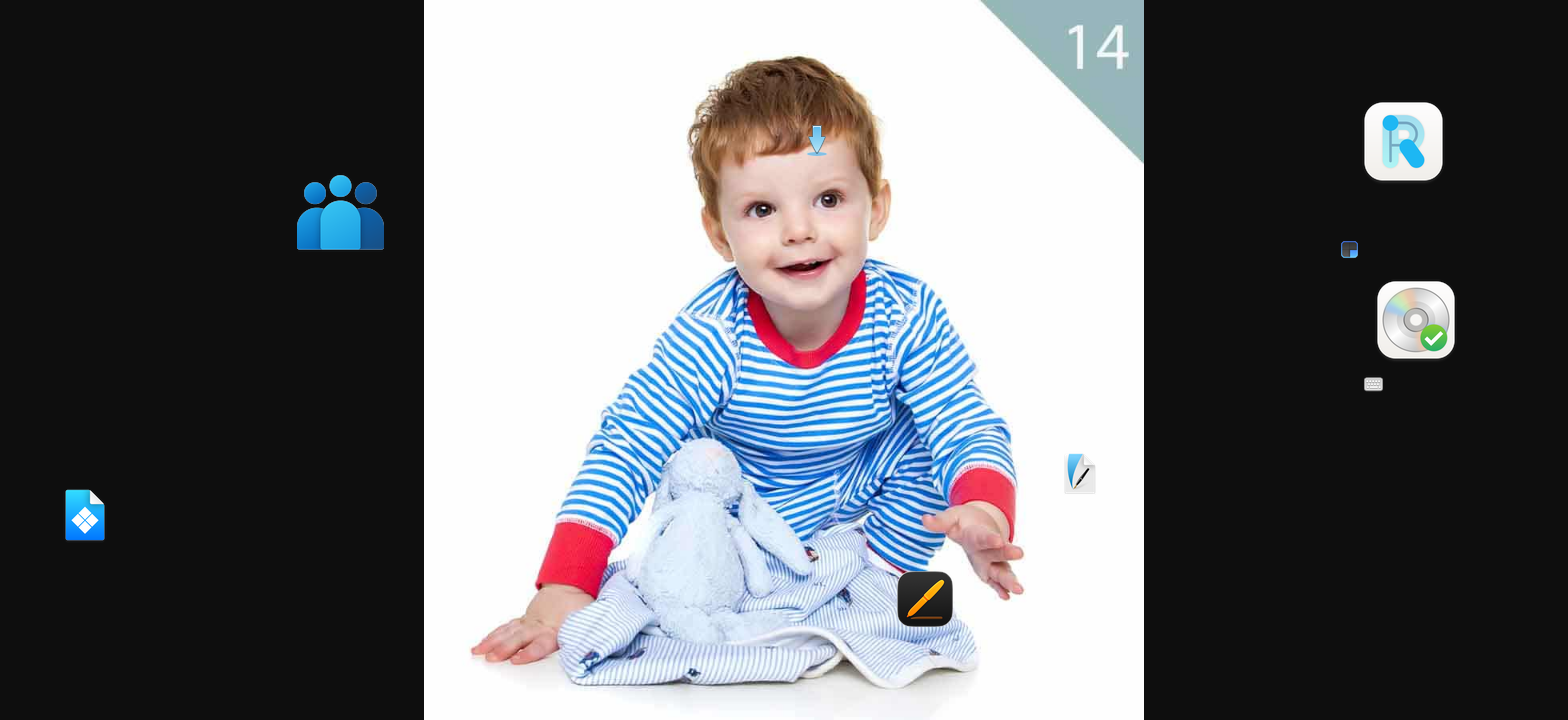  What do you see at coordinates (1057, 474) in the screenshot?
I see `a scribus document file` at bounding box center [1057, 474].